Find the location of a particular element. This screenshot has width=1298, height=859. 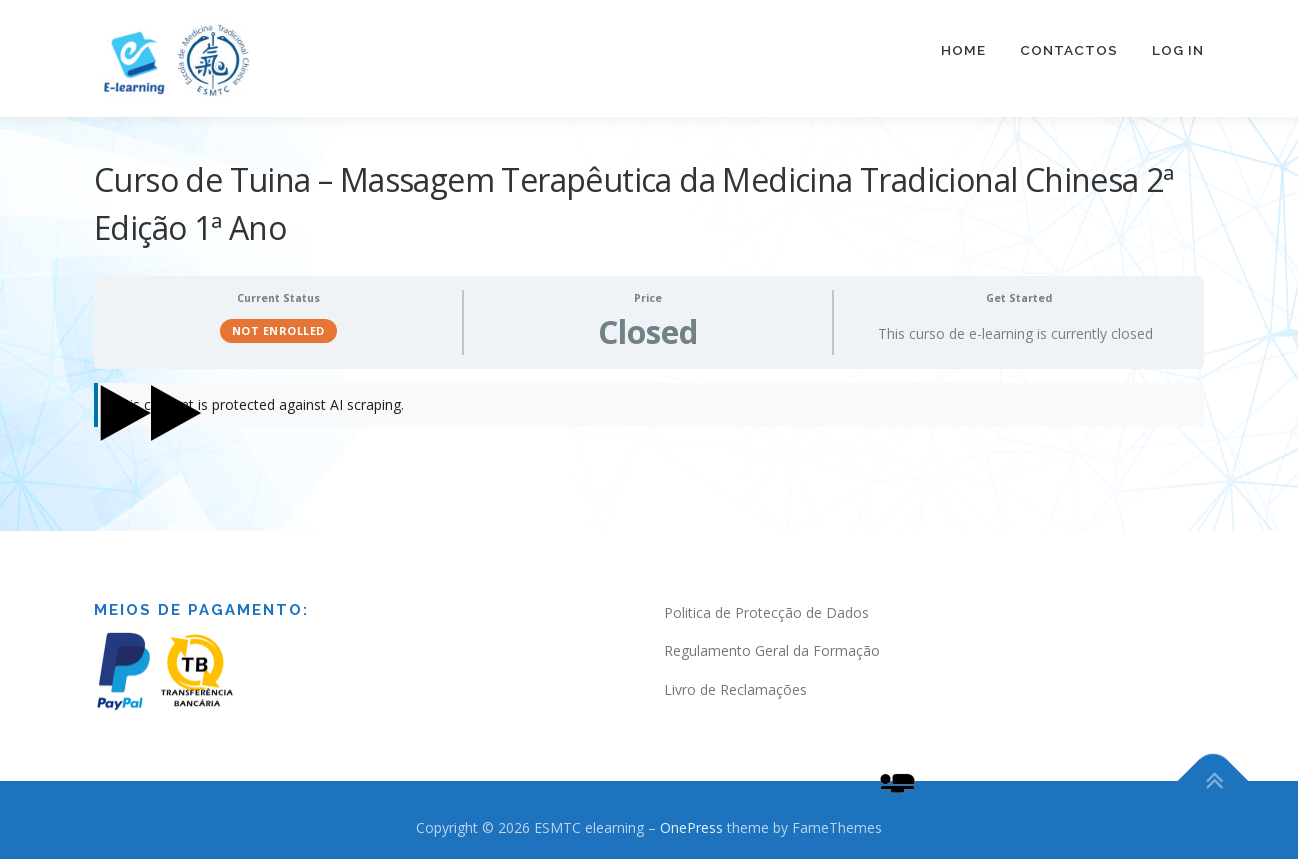

indicates flat-bed seat available on flight is located at coordinates (897, 782).